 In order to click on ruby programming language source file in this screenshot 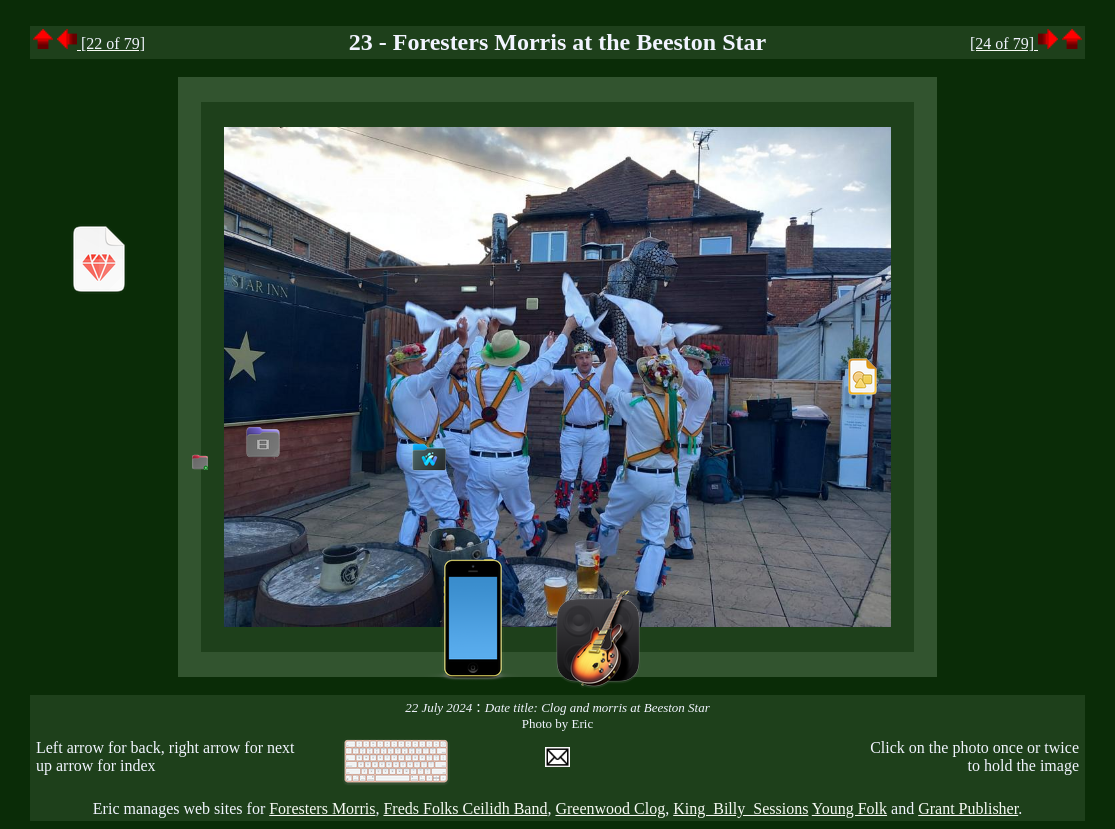, I will do `click(99, 259)`.